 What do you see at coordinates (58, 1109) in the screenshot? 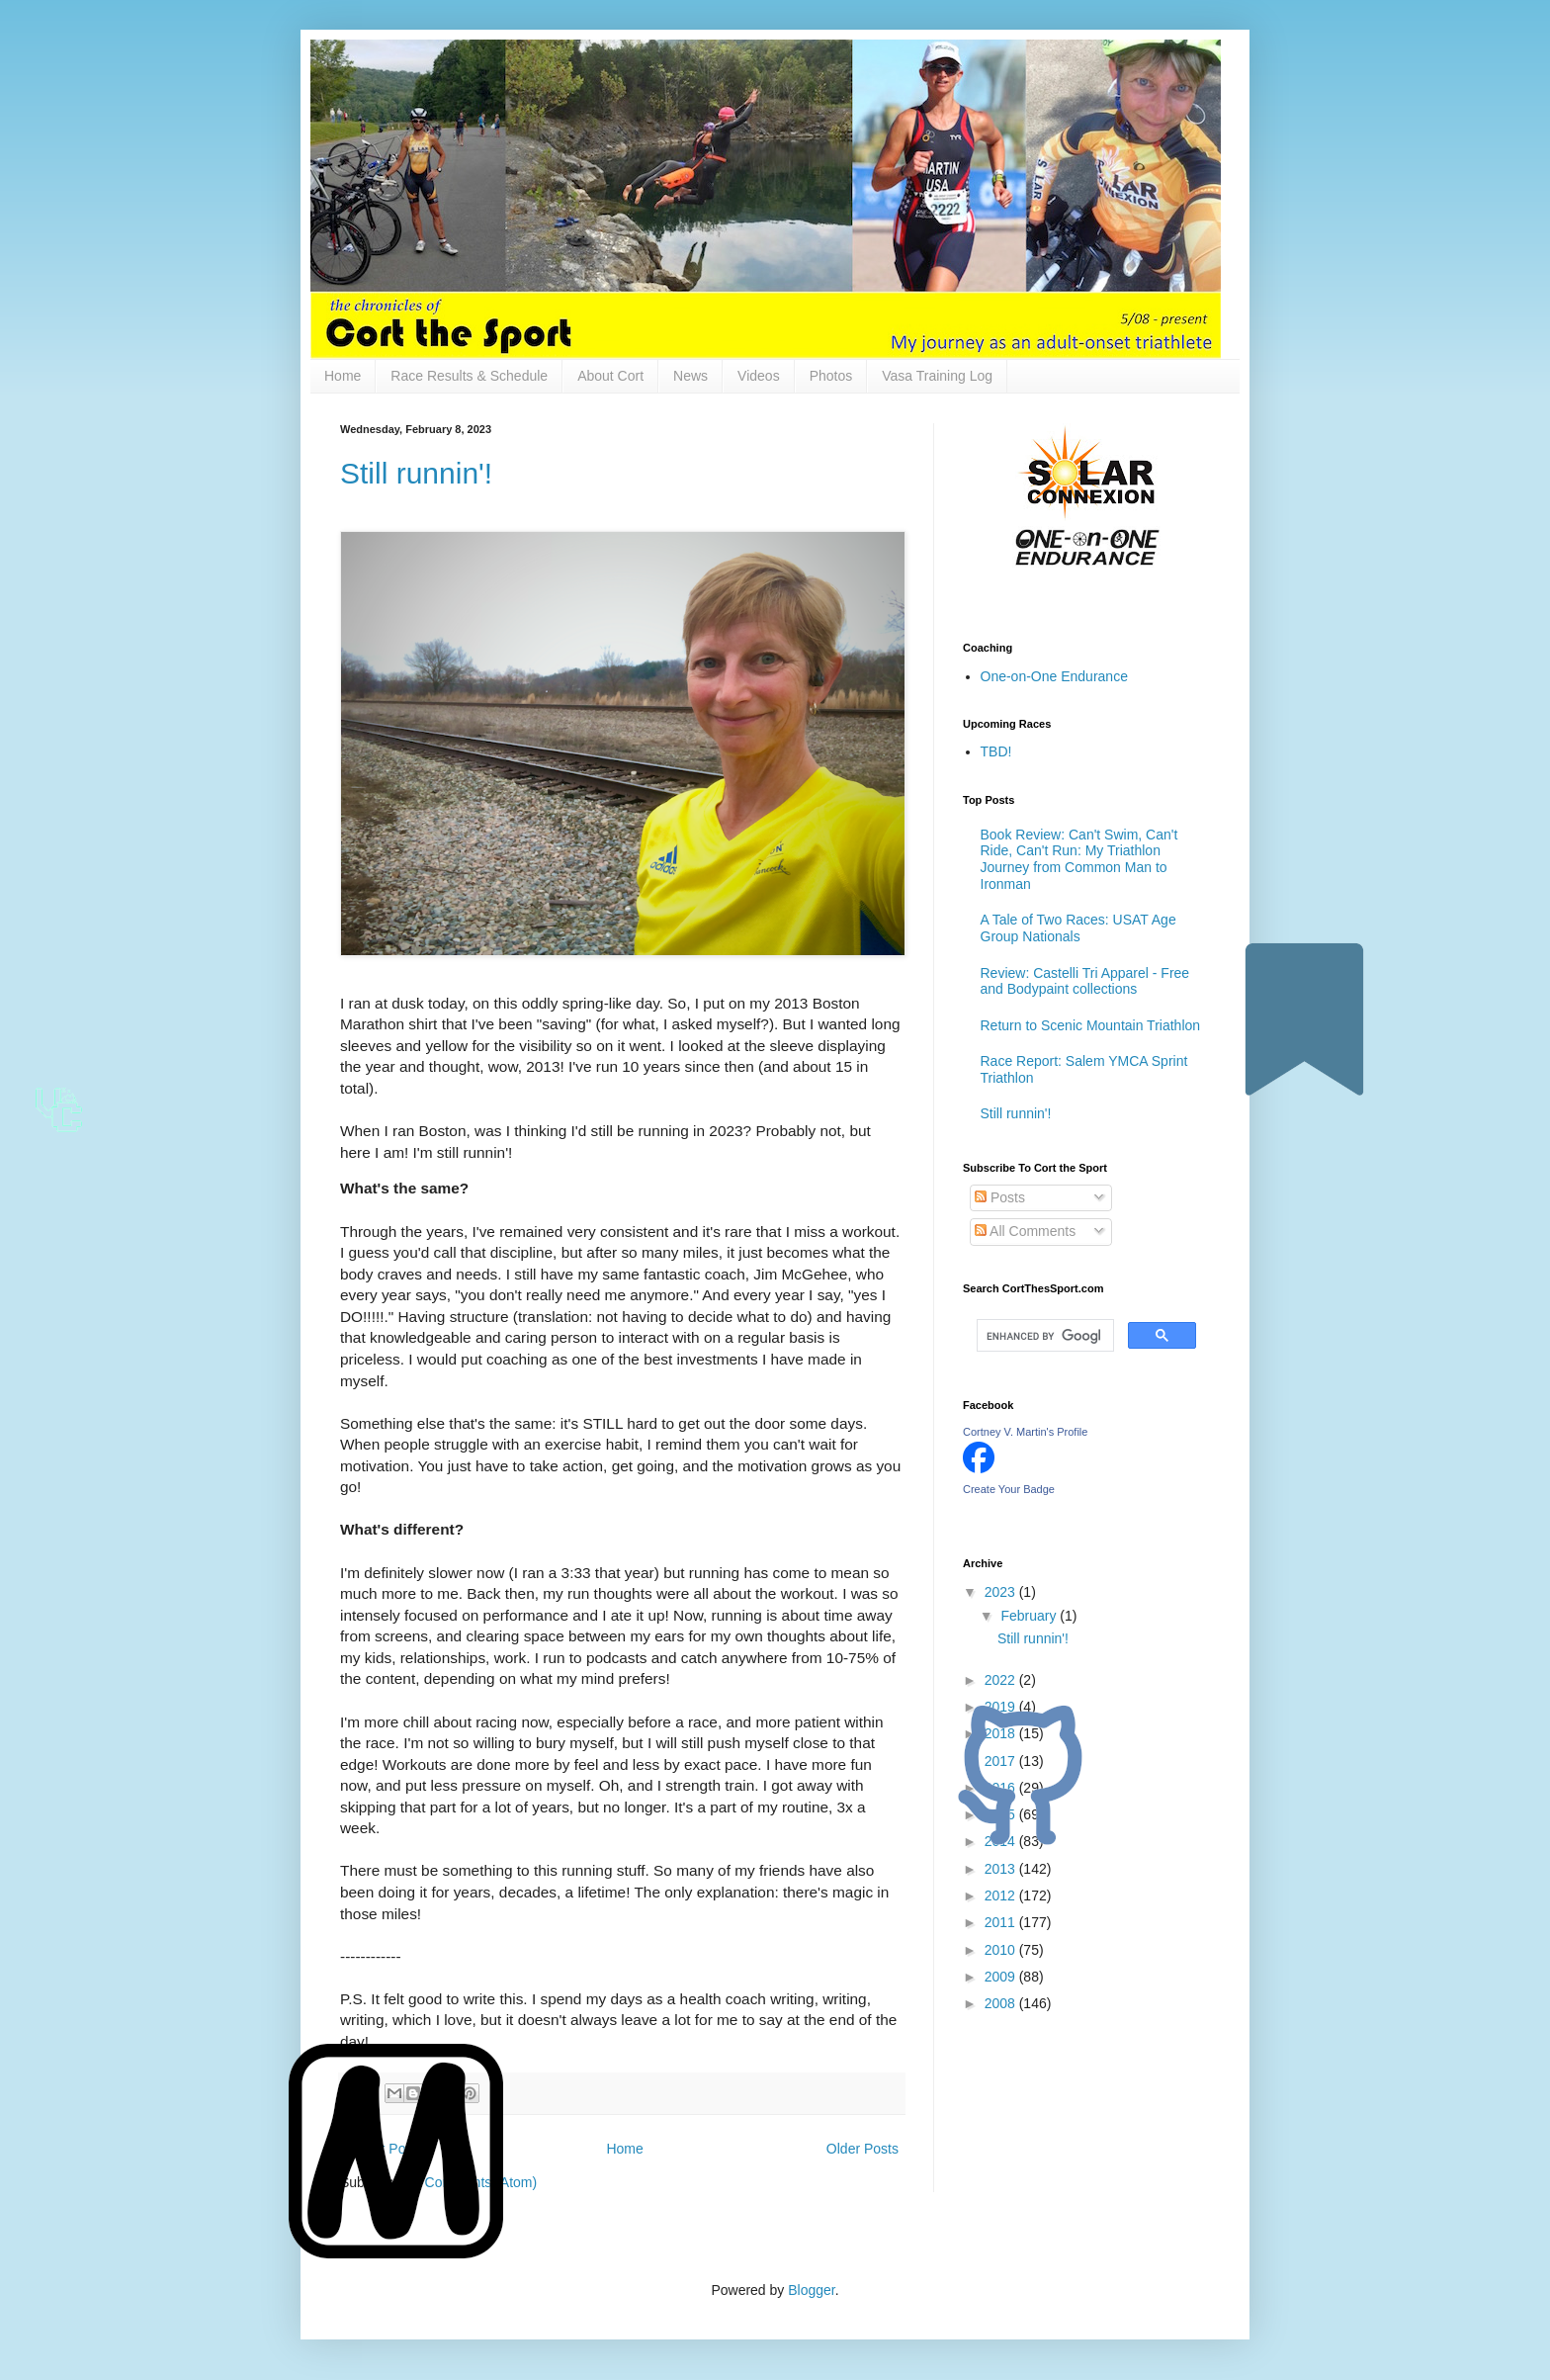
I see `open vencord discord client mod settings` at bounding box center [58, 1109].